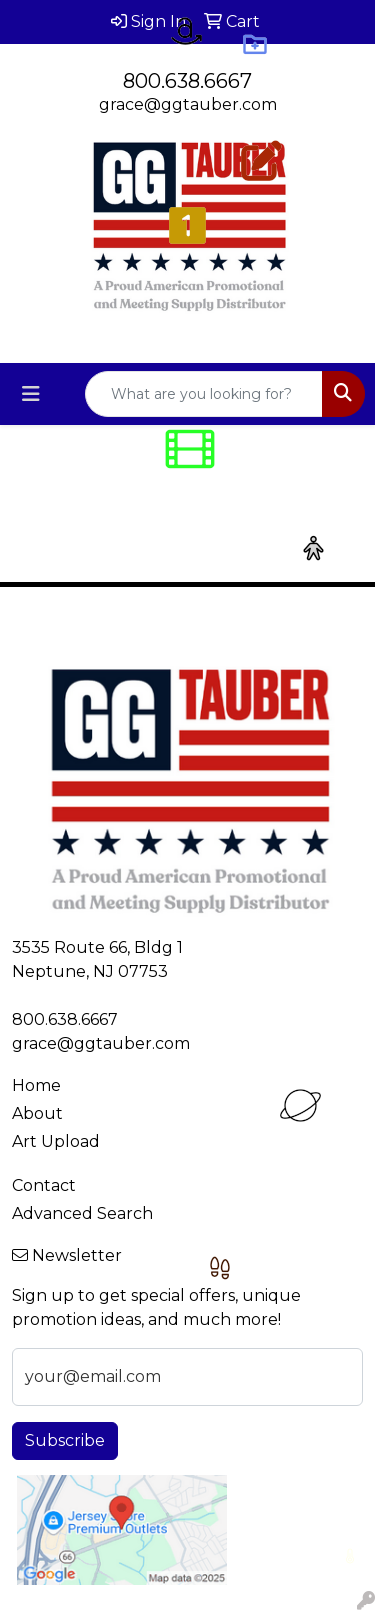 This screenshot has width=375, height=1624. What do you see at coordinates (261, 160) in the screenshot?
I see `edit or modify content` at bounding box center [261, 160].